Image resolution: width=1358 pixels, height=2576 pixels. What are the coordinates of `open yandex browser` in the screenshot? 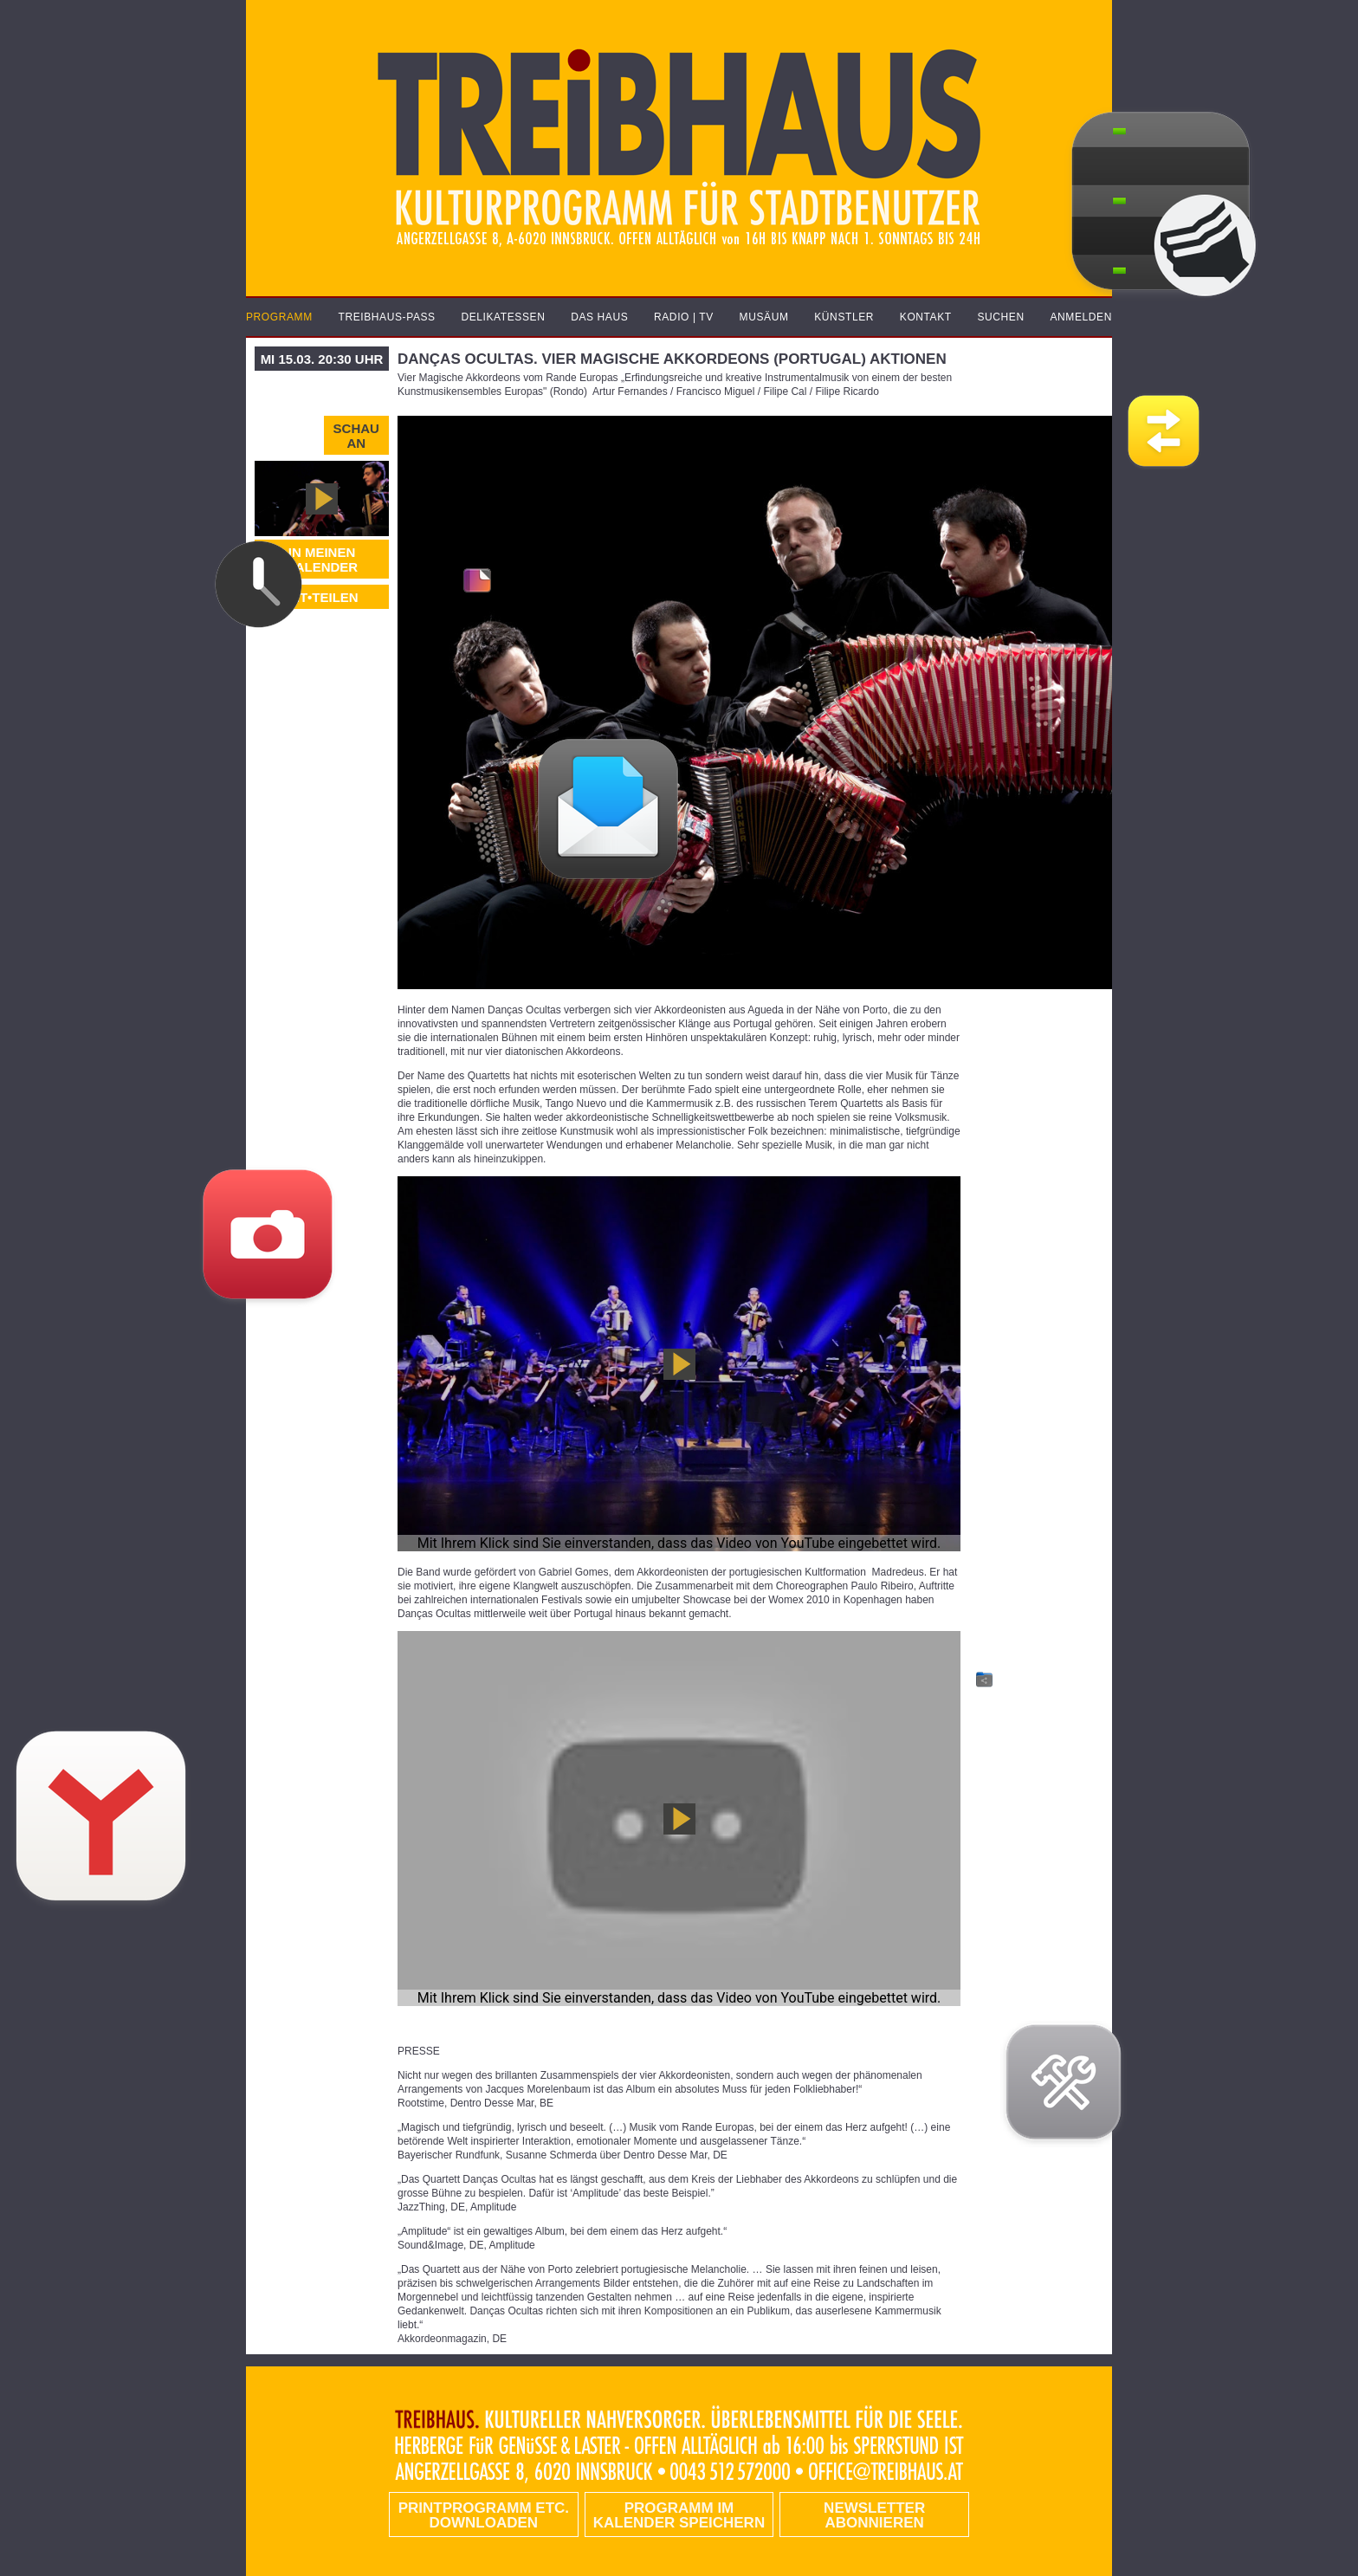 It's located at (100, 1815).